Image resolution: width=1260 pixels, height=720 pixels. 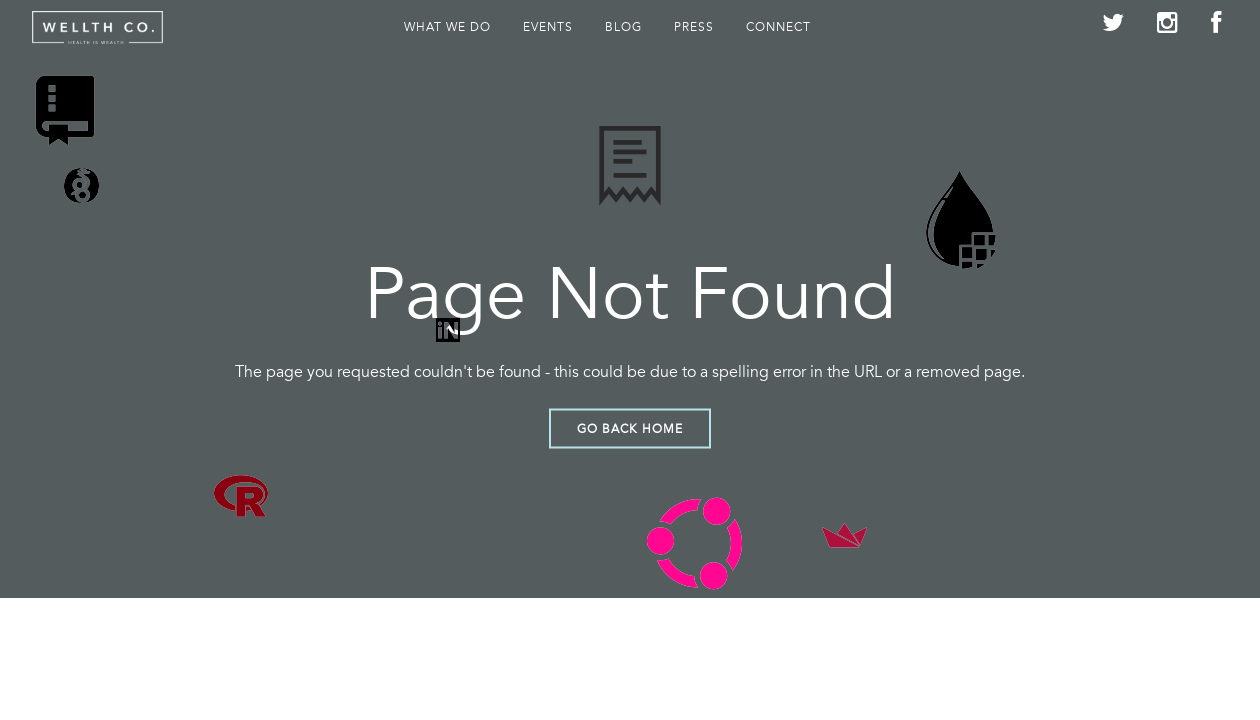 I want to click on open streamlit application, so click(x=844, y=535).